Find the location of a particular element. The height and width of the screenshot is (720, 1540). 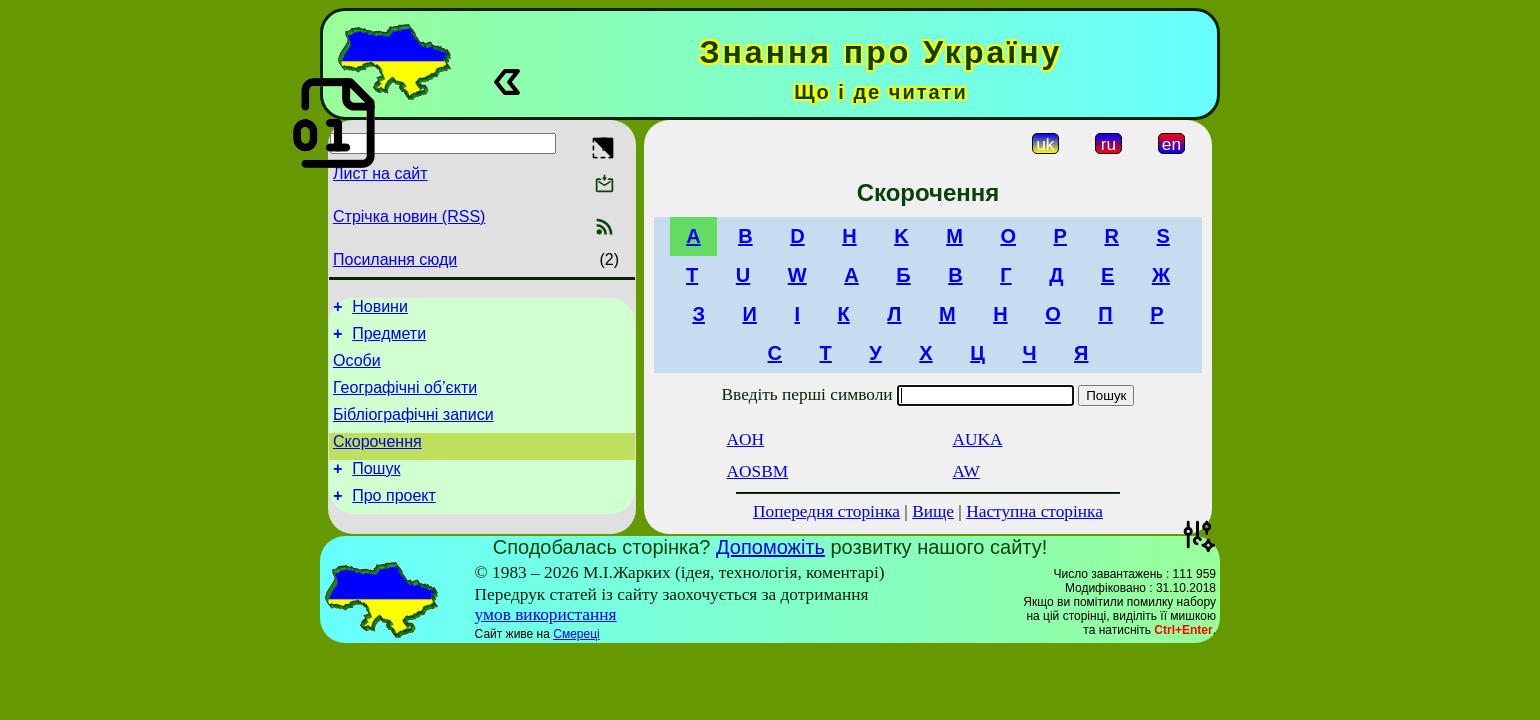

navigate to previous item is located at coordinates (507, 82).